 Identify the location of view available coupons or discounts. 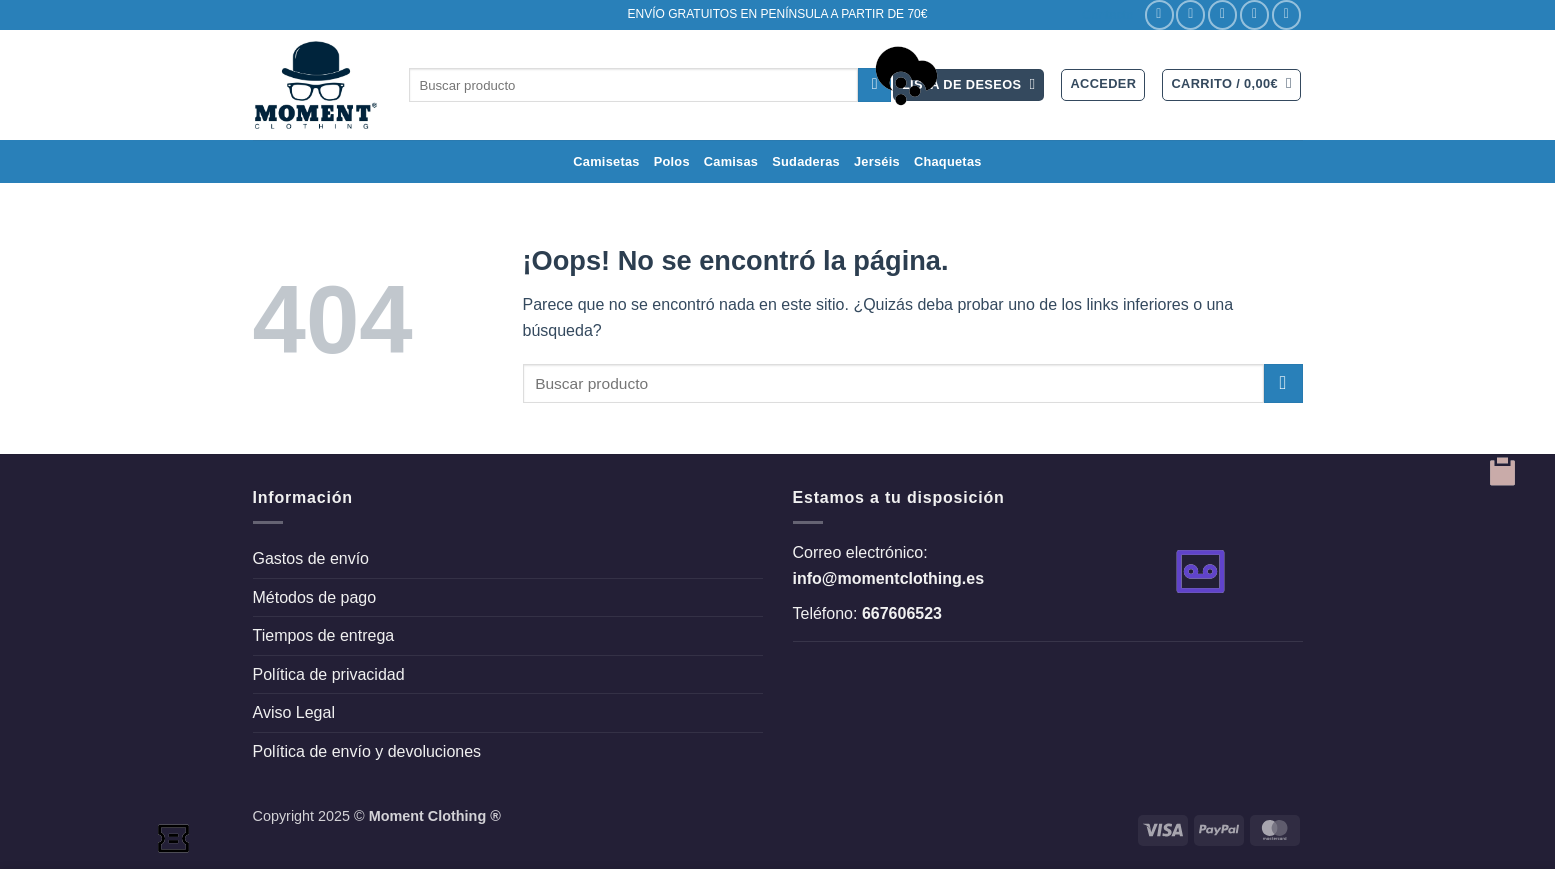
(173, 838).